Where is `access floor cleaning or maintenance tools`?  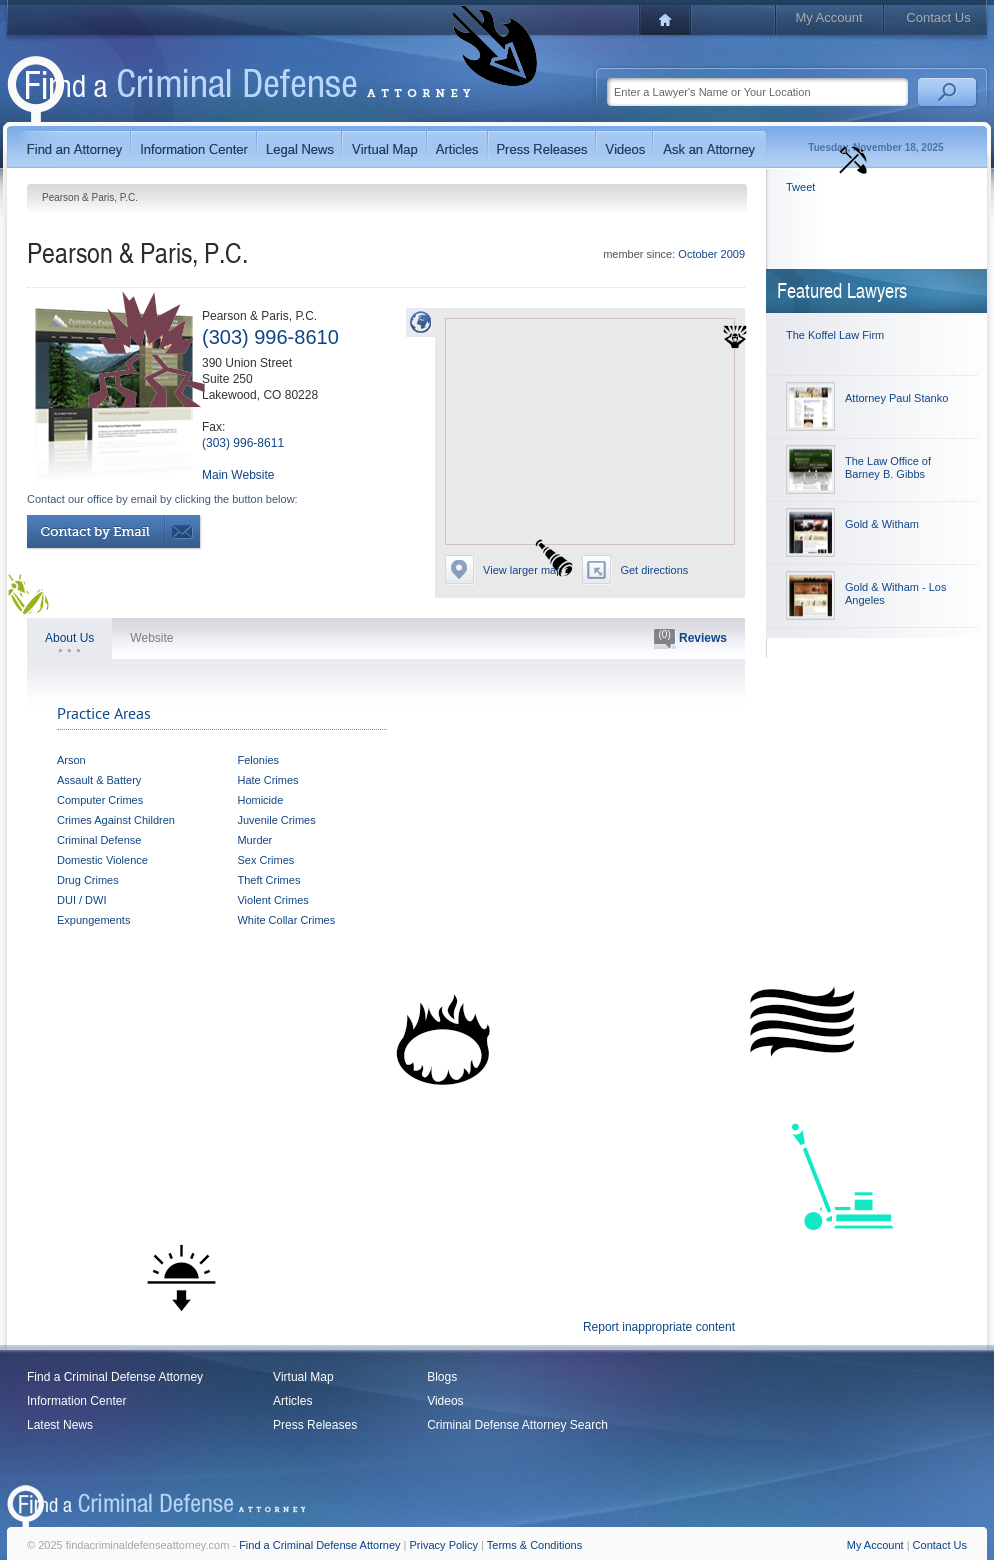
access floor cleaning or maintenance tools is located at coordinates (845, 1175).